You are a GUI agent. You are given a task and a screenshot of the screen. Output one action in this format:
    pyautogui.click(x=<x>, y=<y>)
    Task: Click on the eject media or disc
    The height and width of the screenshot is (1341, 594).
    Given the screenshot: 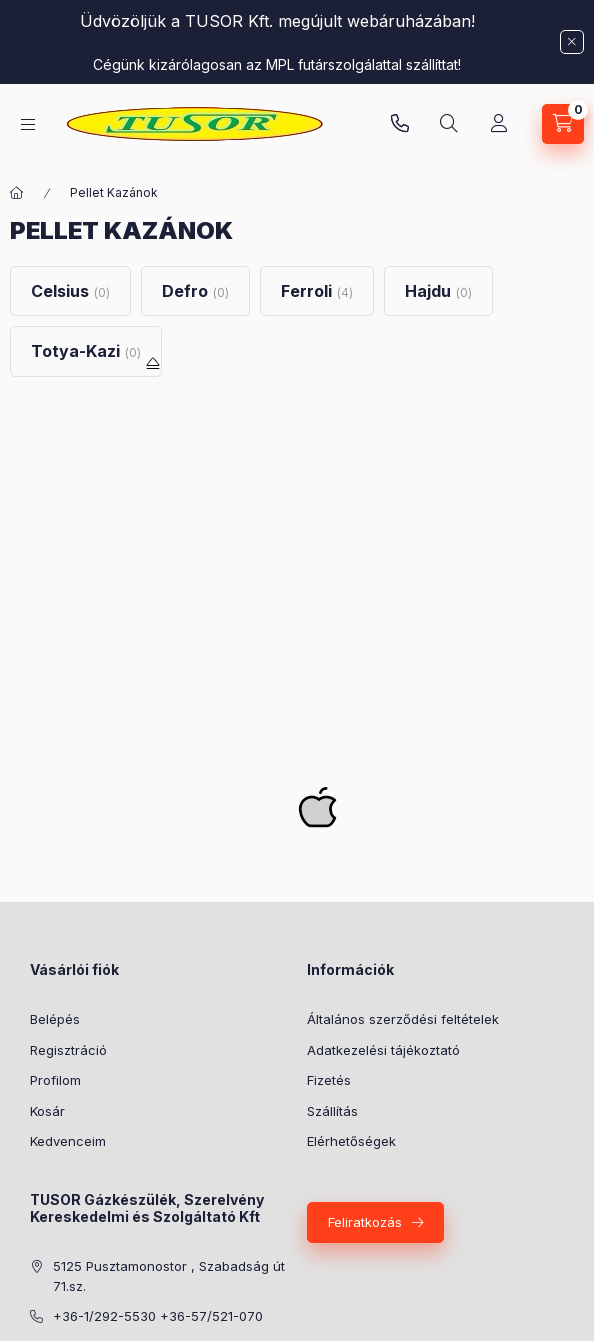 What is the action you would take?
    pyautogui.click(x=153, y=364)
    